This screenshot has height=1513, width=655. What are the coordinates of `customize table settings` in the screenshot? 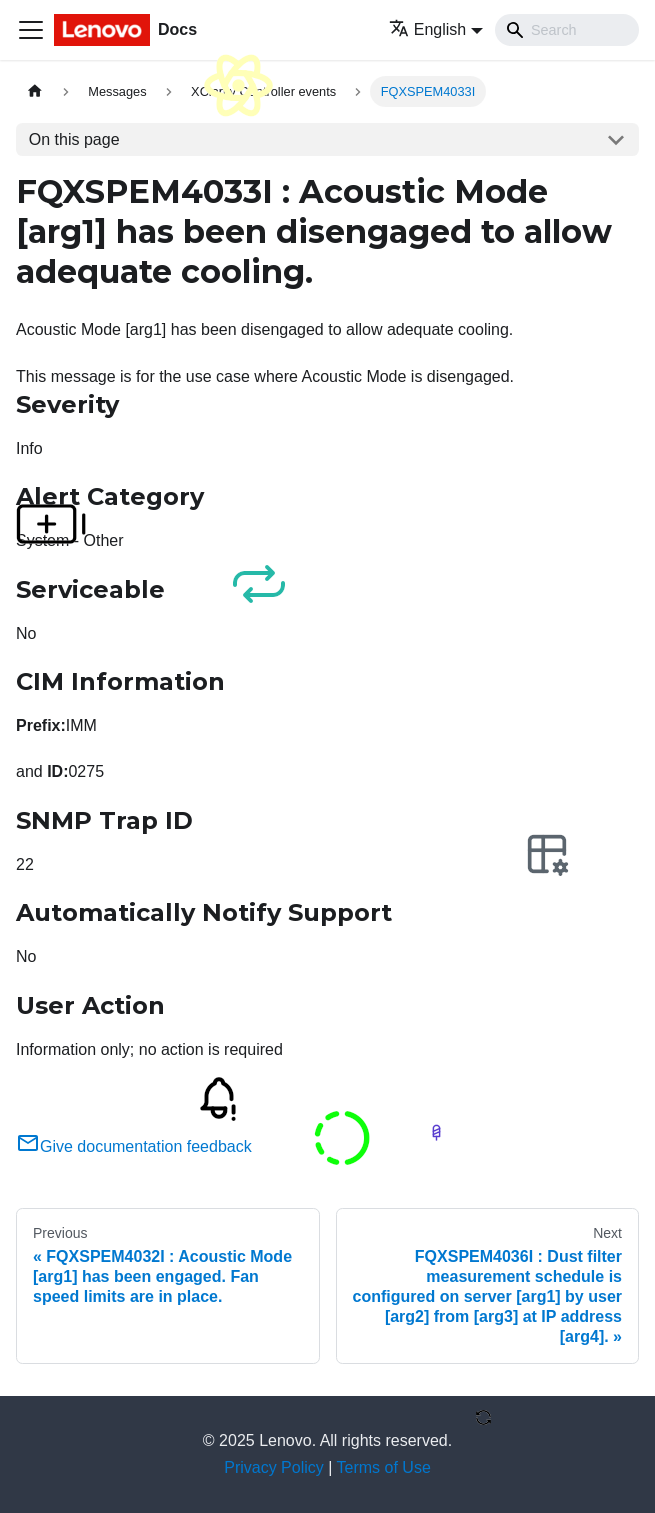 It's located at (547, 854).